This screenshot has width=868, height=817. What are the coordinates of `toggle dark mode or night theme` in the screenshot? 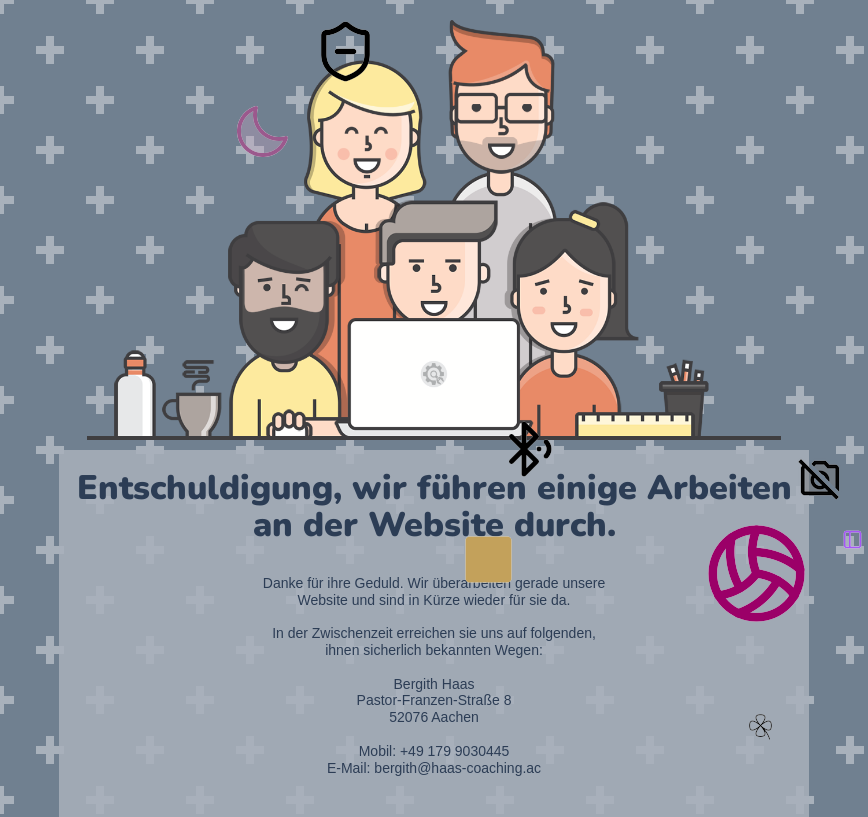 It's located at (261, 133).